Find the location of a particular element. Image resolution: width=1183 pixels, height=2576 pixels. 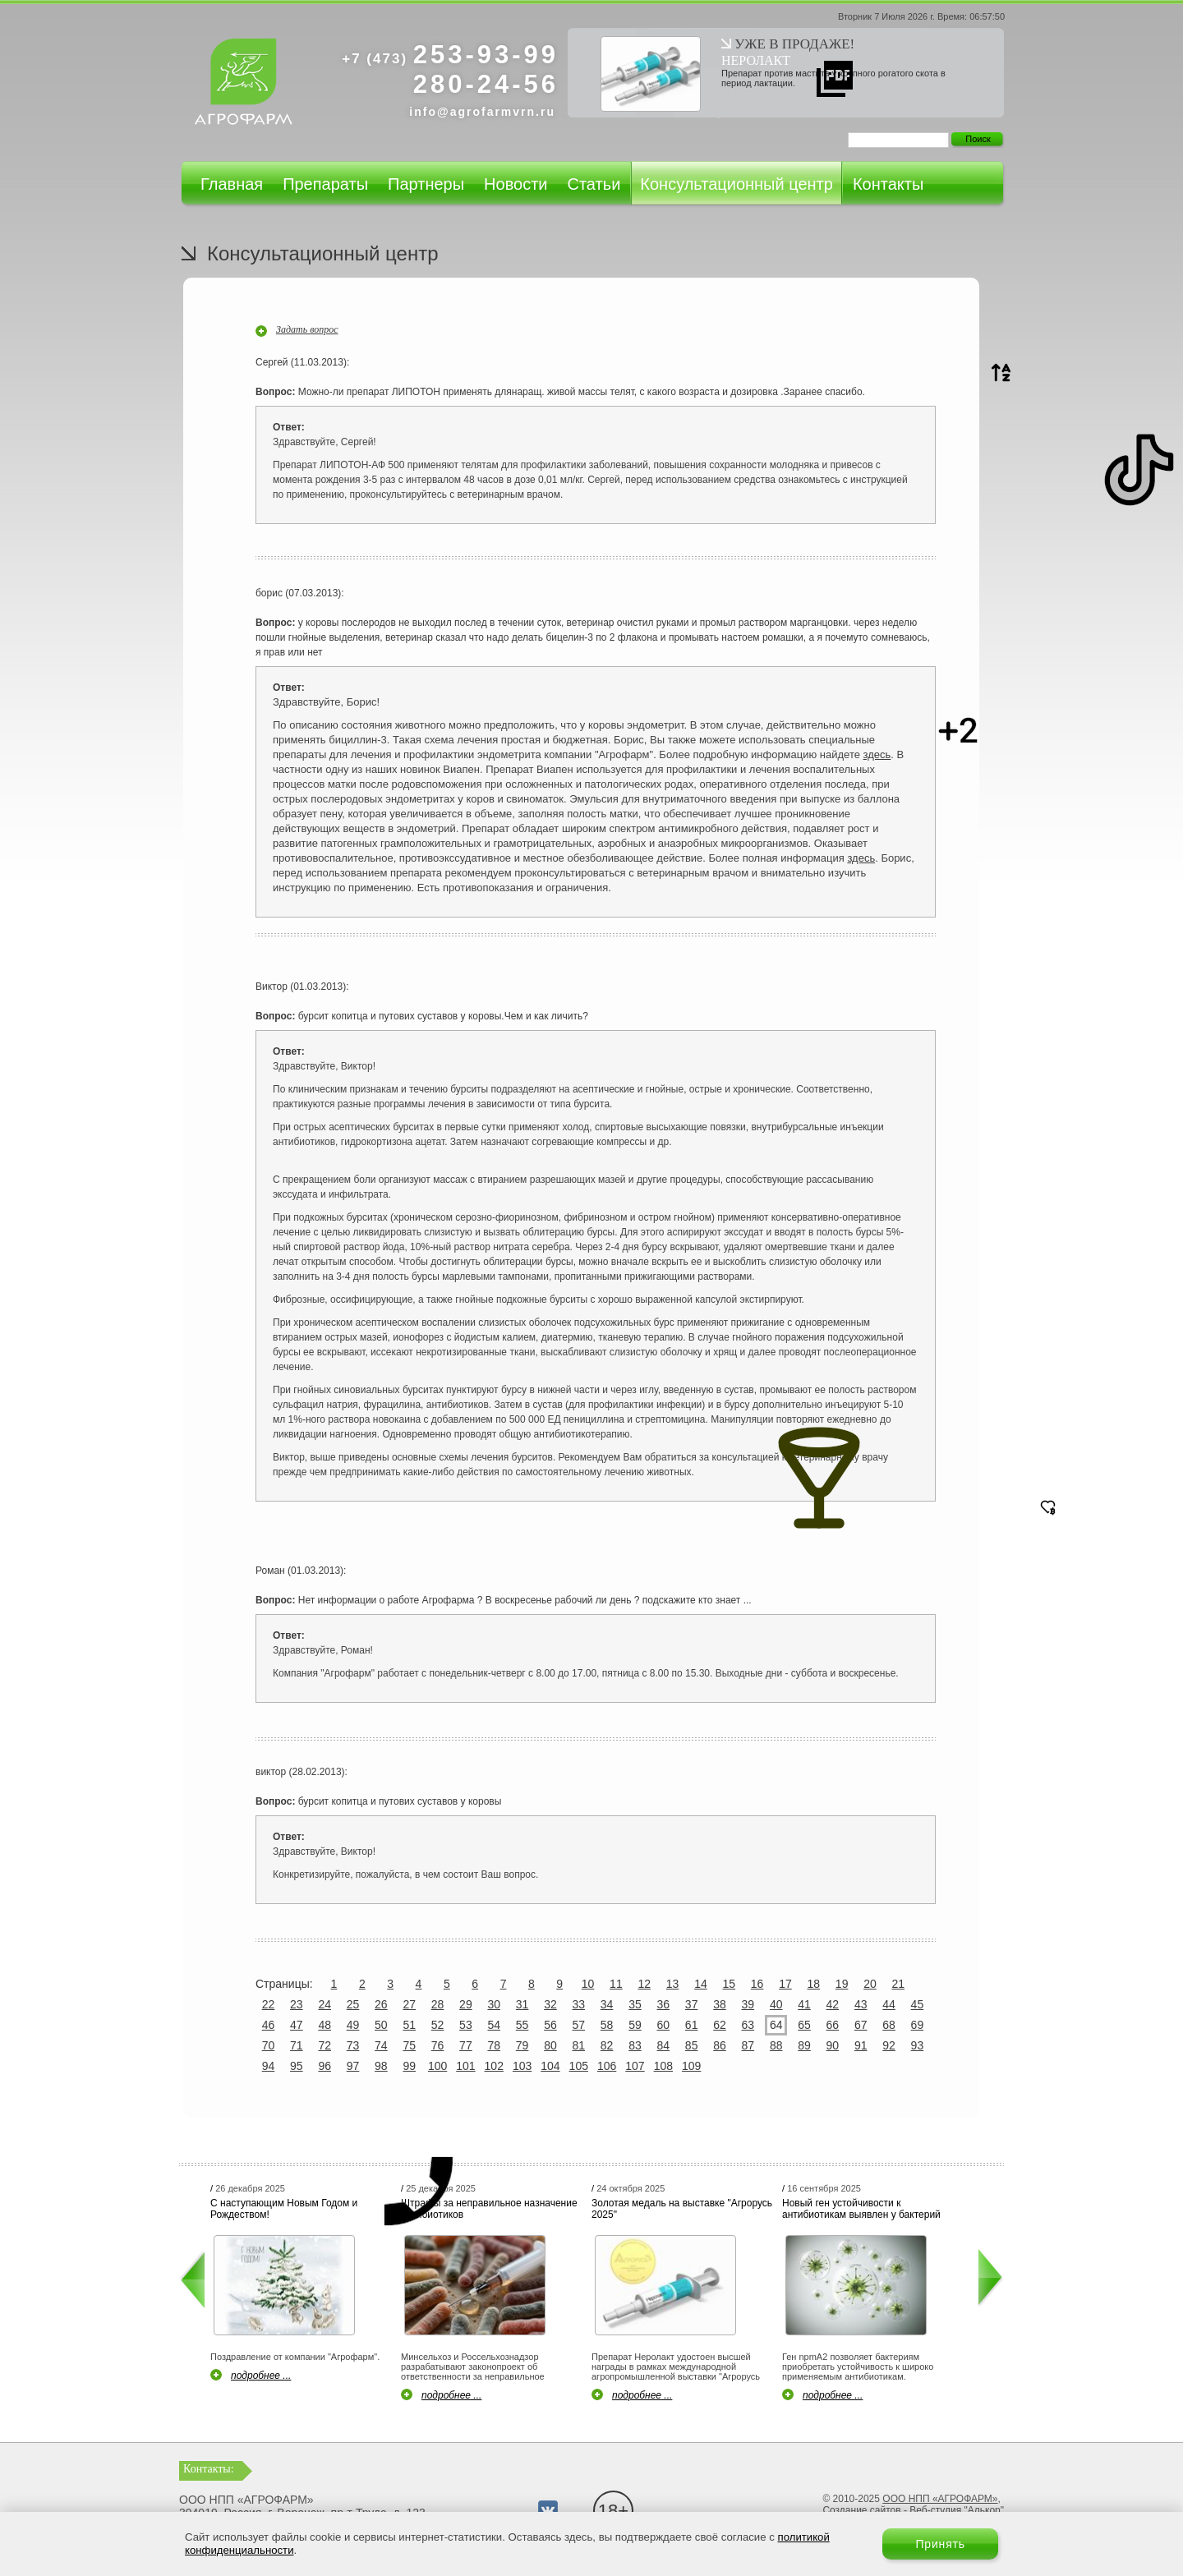

open TikTok app is located at coordinates (1139, 471).